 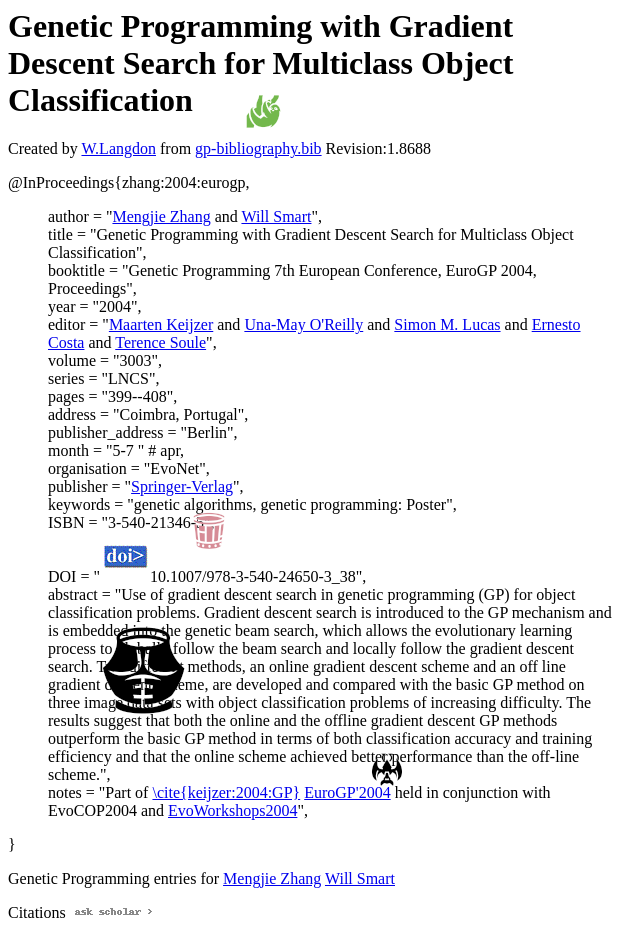 What do you see at coordinates (387, 770) in the screenshot?
I see `represents a bat creature or enemy in a game` at bounding box center [387, 770].